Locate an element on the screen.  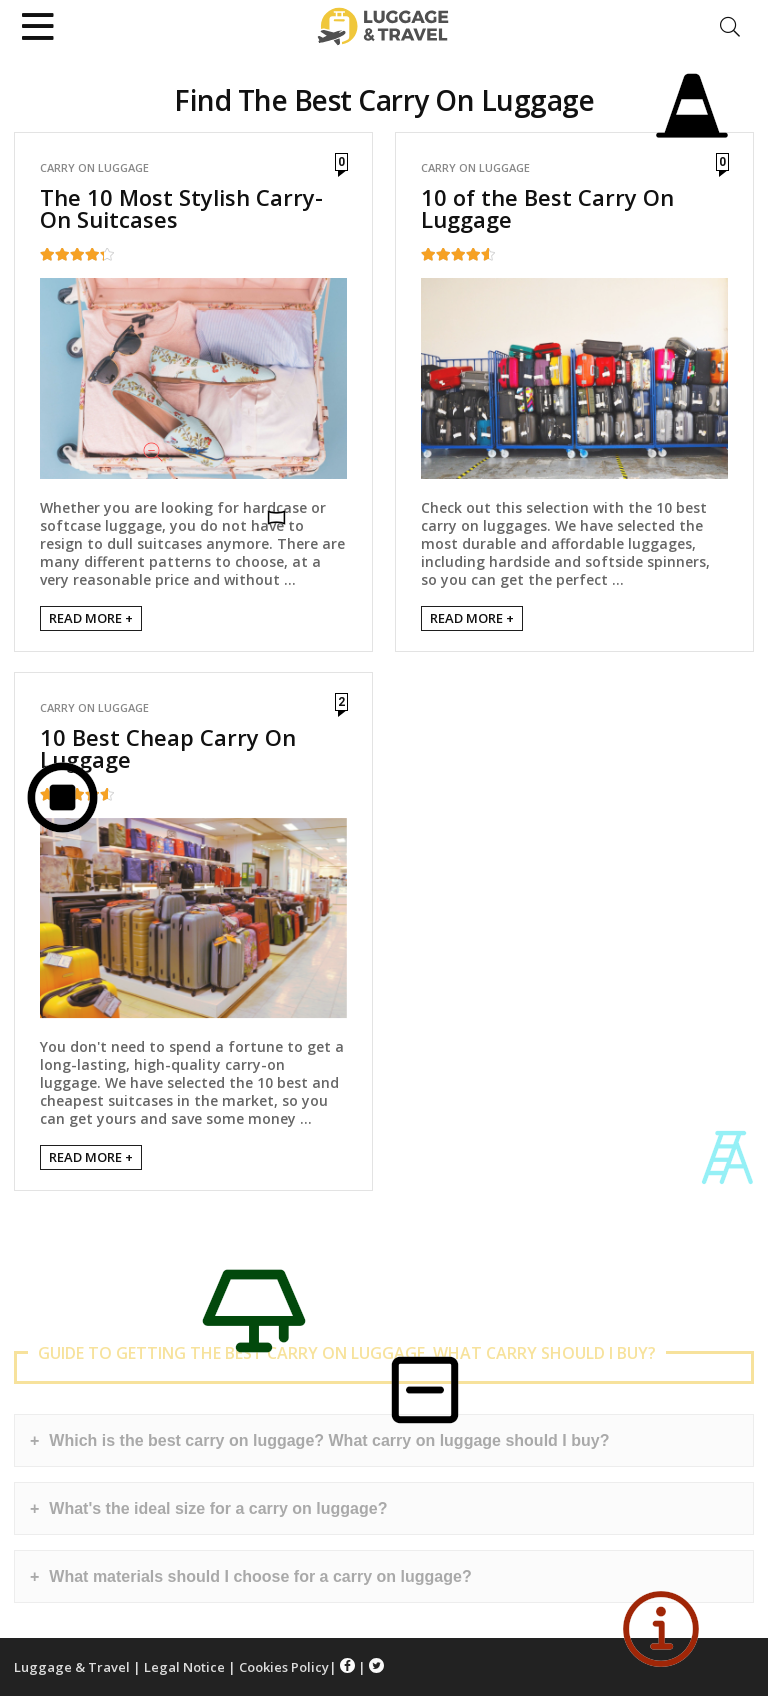
stop media playback is located at coordinates (62, 797).